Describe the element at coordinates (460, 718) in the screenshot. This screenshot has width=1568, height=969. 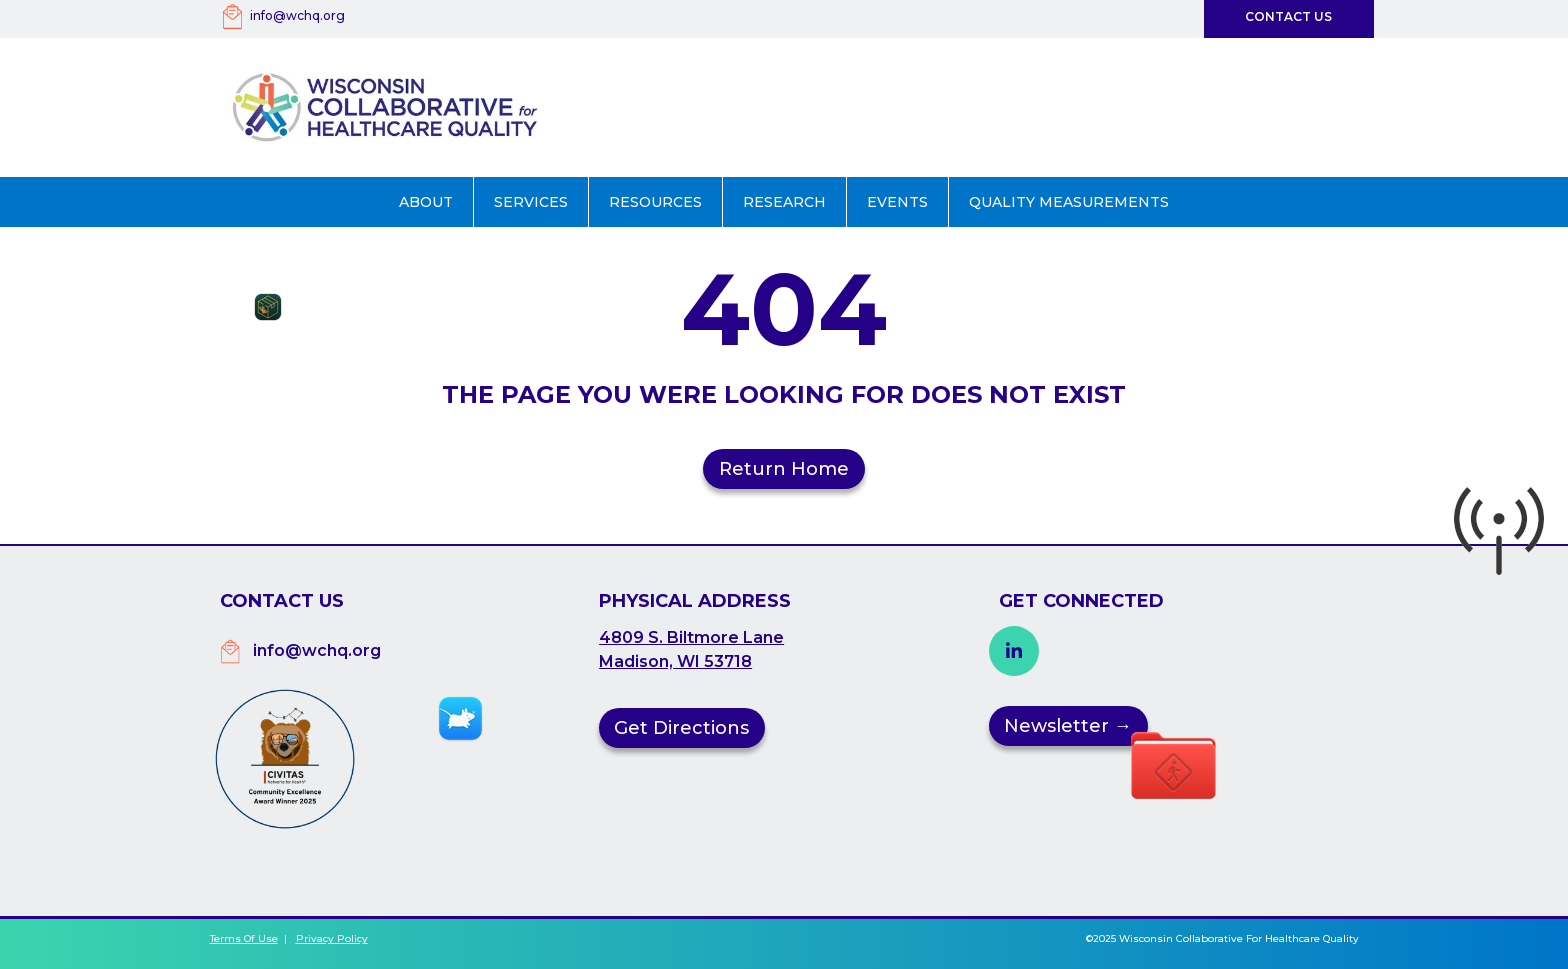
I see `launch xfce desktop environment` at that location.